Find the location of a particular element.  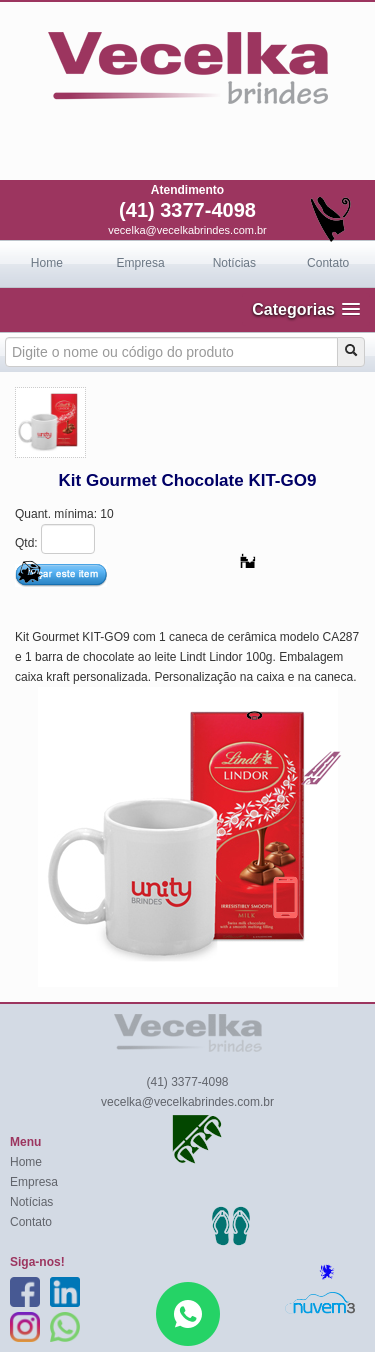

ancient Egyptian pschent double crown icon is located at coordinates (330, 219).